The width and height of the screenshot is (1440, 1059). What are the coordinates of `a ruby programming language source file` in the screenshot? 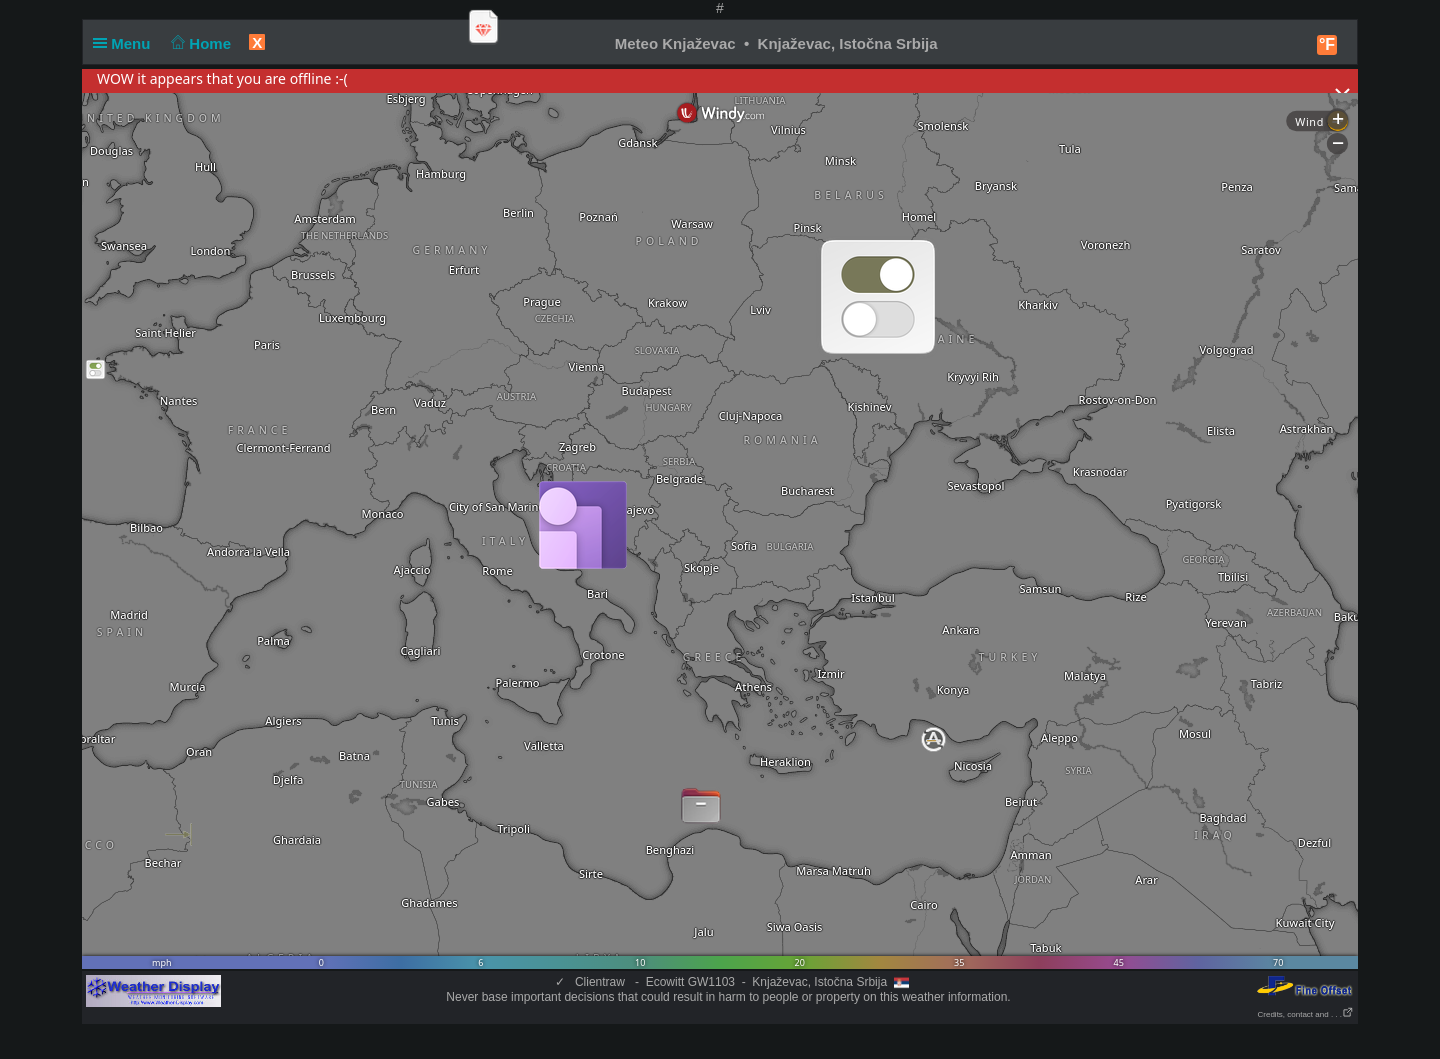 It's located at (483, 26).